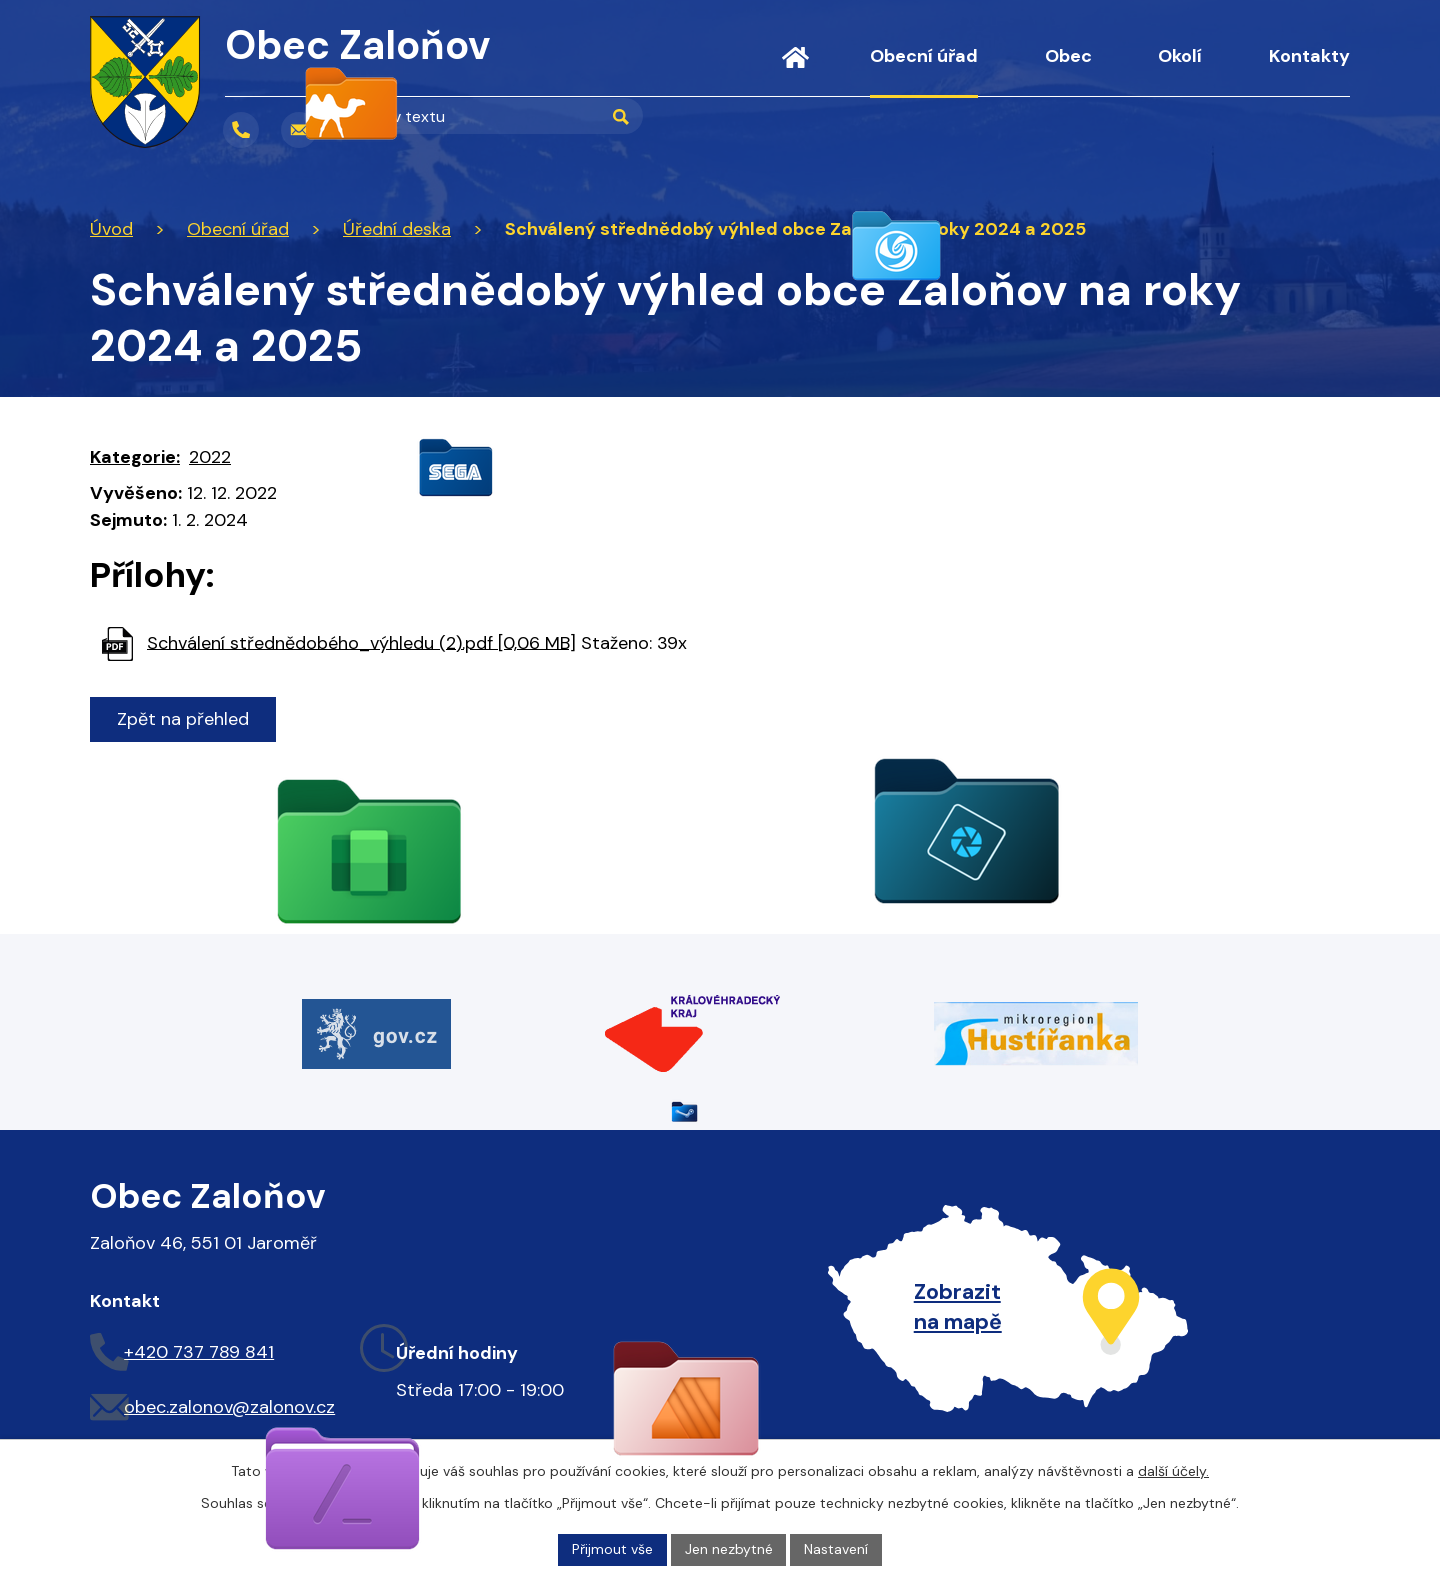 The image size is (1440, 1585). What do you see at coordinates (342, 1488) in the screenshot?
I see `access the root directory` at bounding box center [342, 1488].